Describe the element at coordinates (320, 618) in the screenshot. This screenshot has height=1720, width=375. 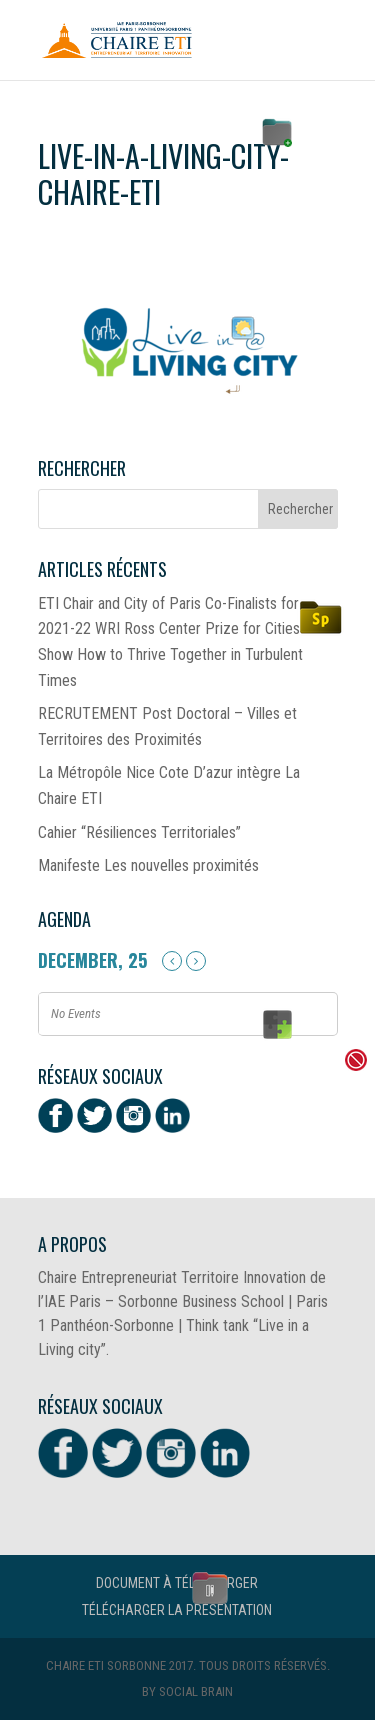
I see `open folder containing adobe spark projects` at that location.